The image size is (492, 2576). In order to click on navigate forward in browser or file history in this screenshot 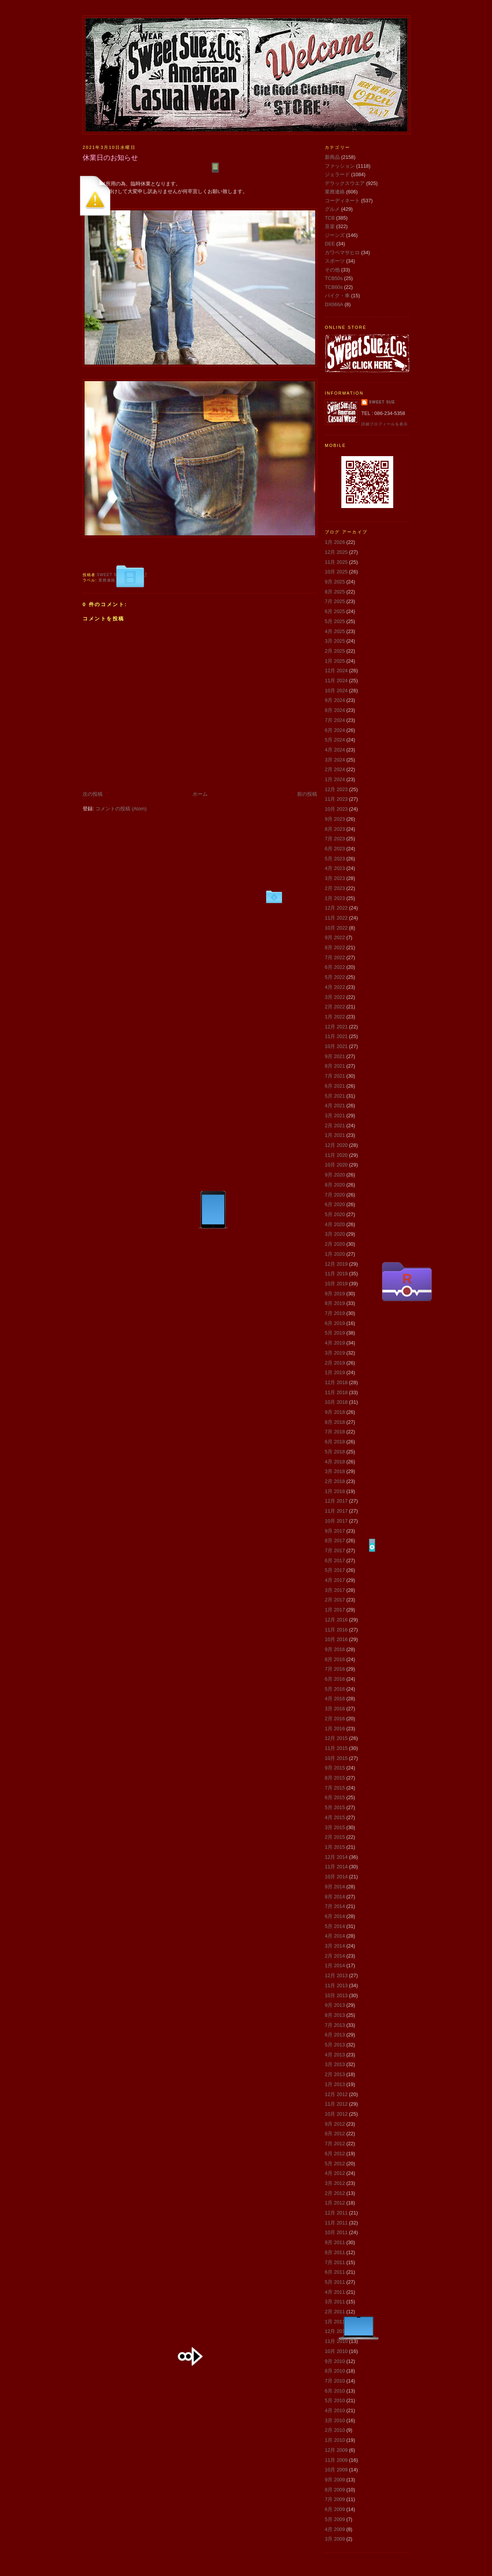, I will do `click(189, 2357)`.